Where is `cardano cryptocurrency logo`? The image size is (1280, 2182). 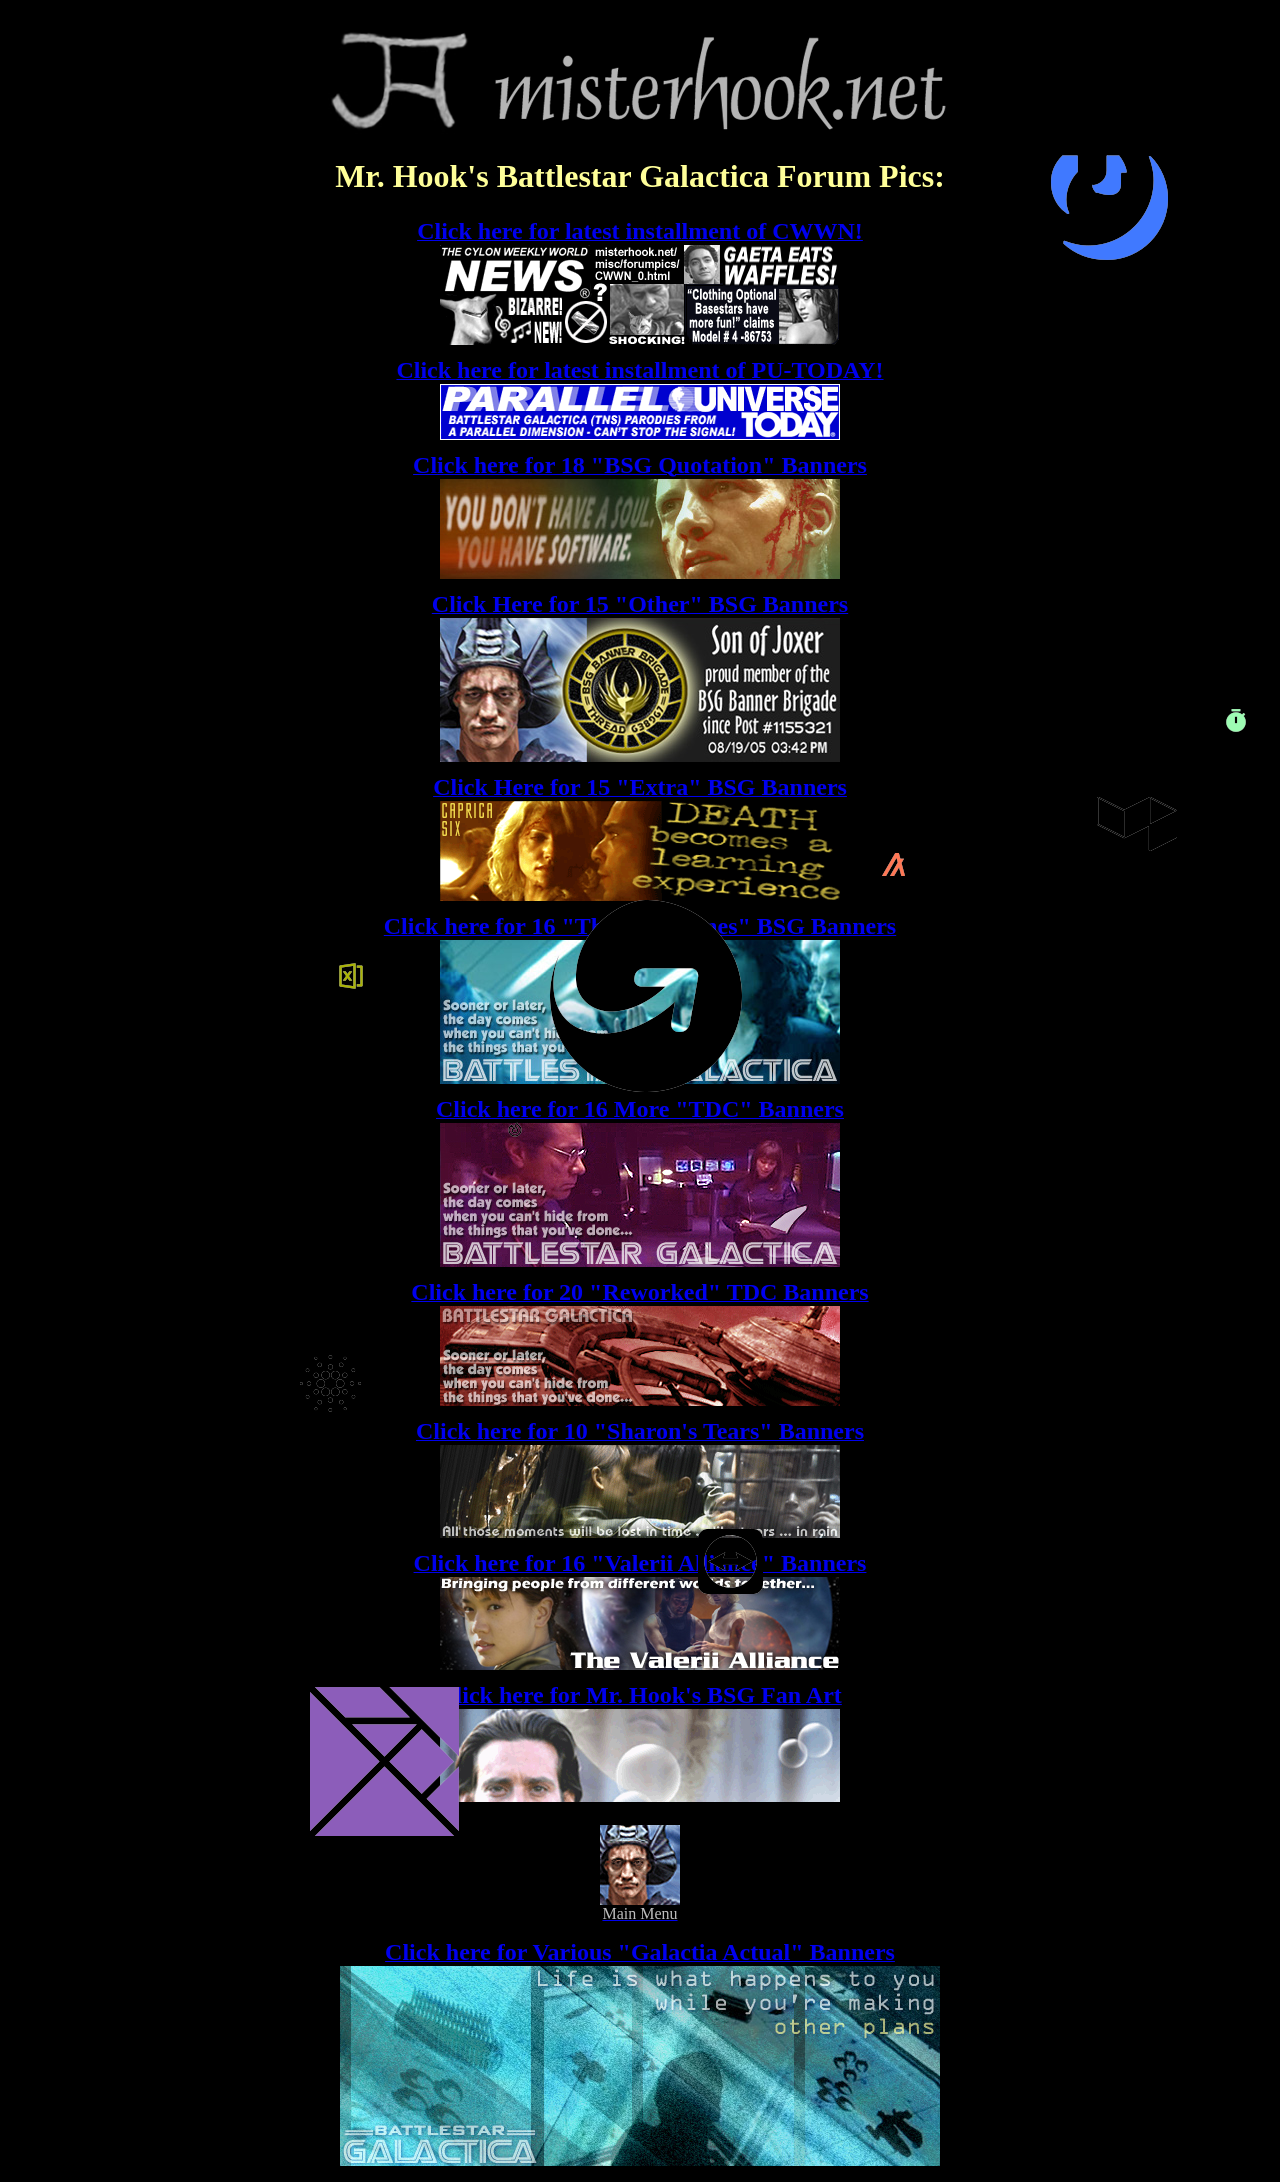
cardano cryptocurrency logo is located at coordinates (330, 1383).